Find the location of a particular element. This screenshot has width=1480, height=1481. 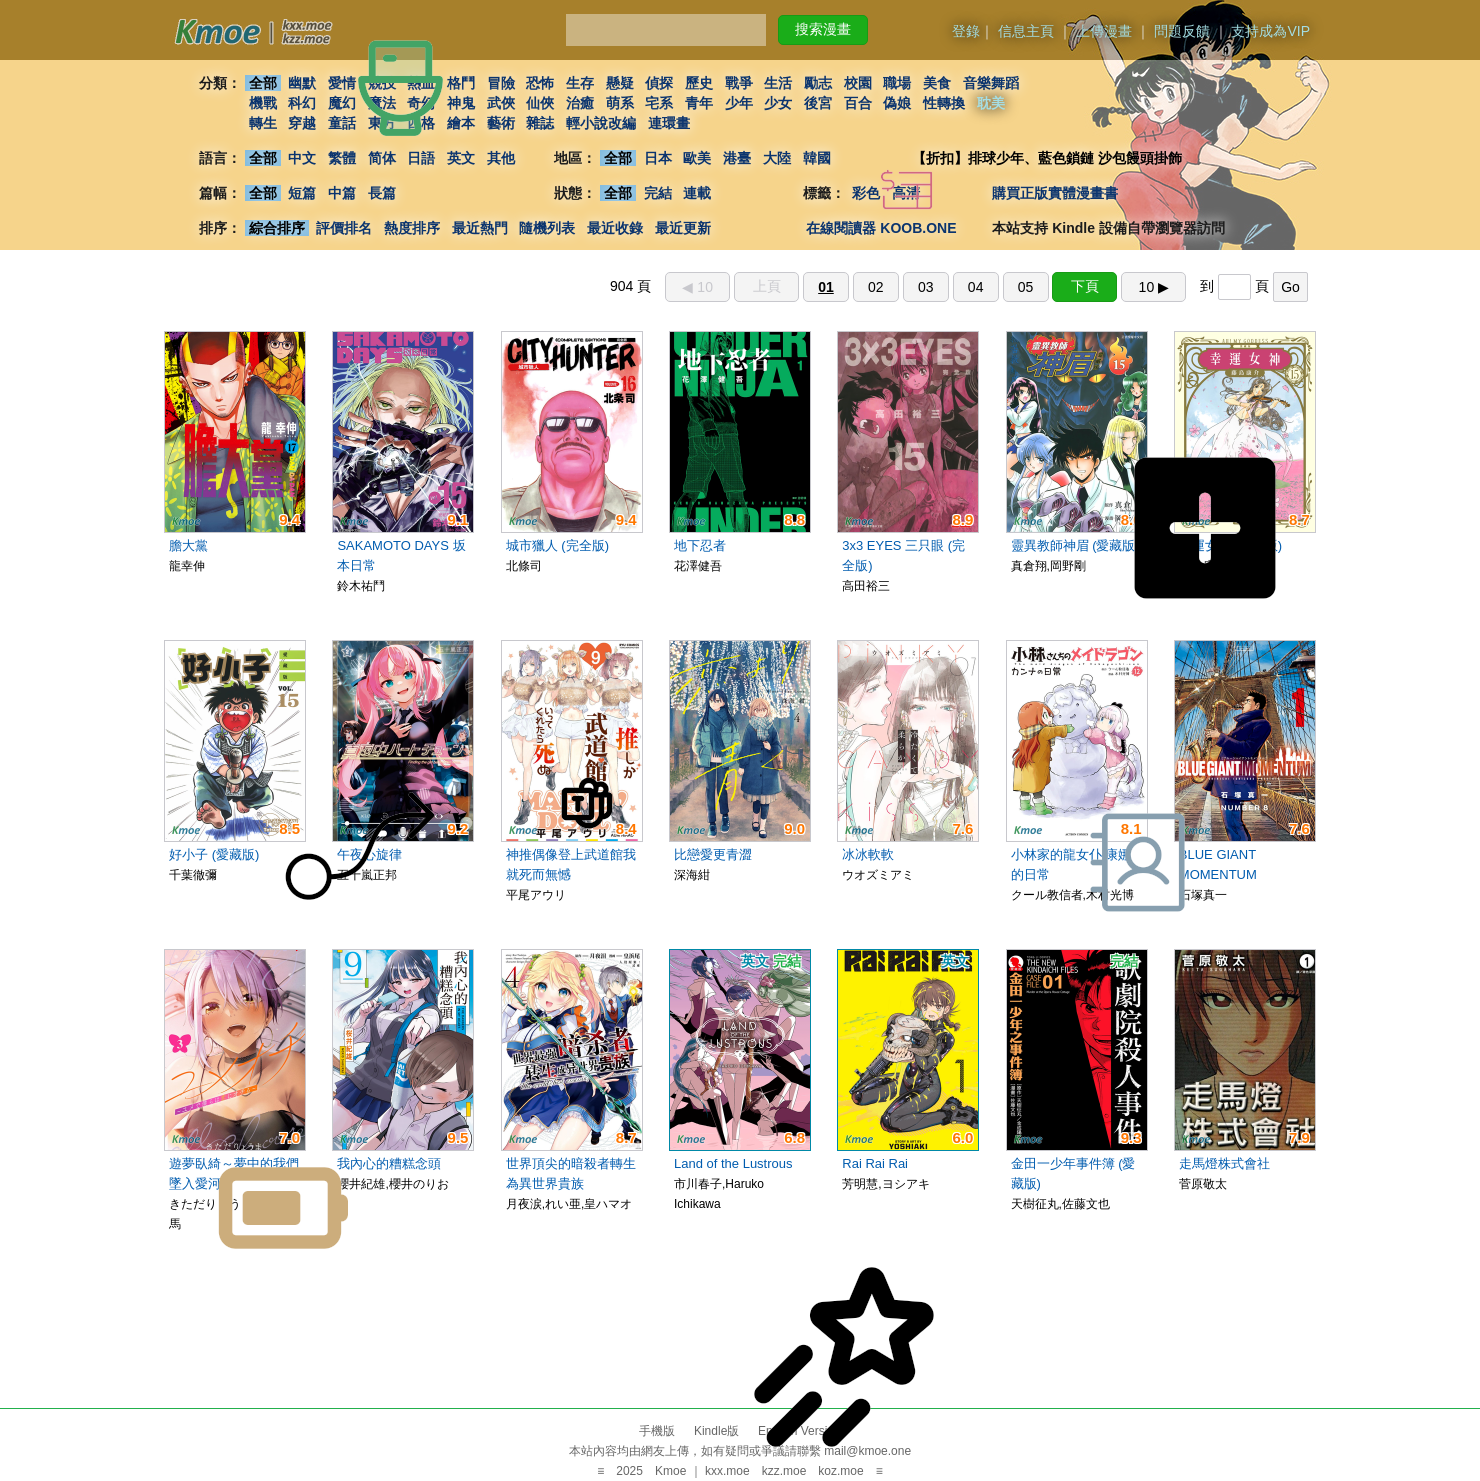

add a new item is located at coordinates (1205, 528).